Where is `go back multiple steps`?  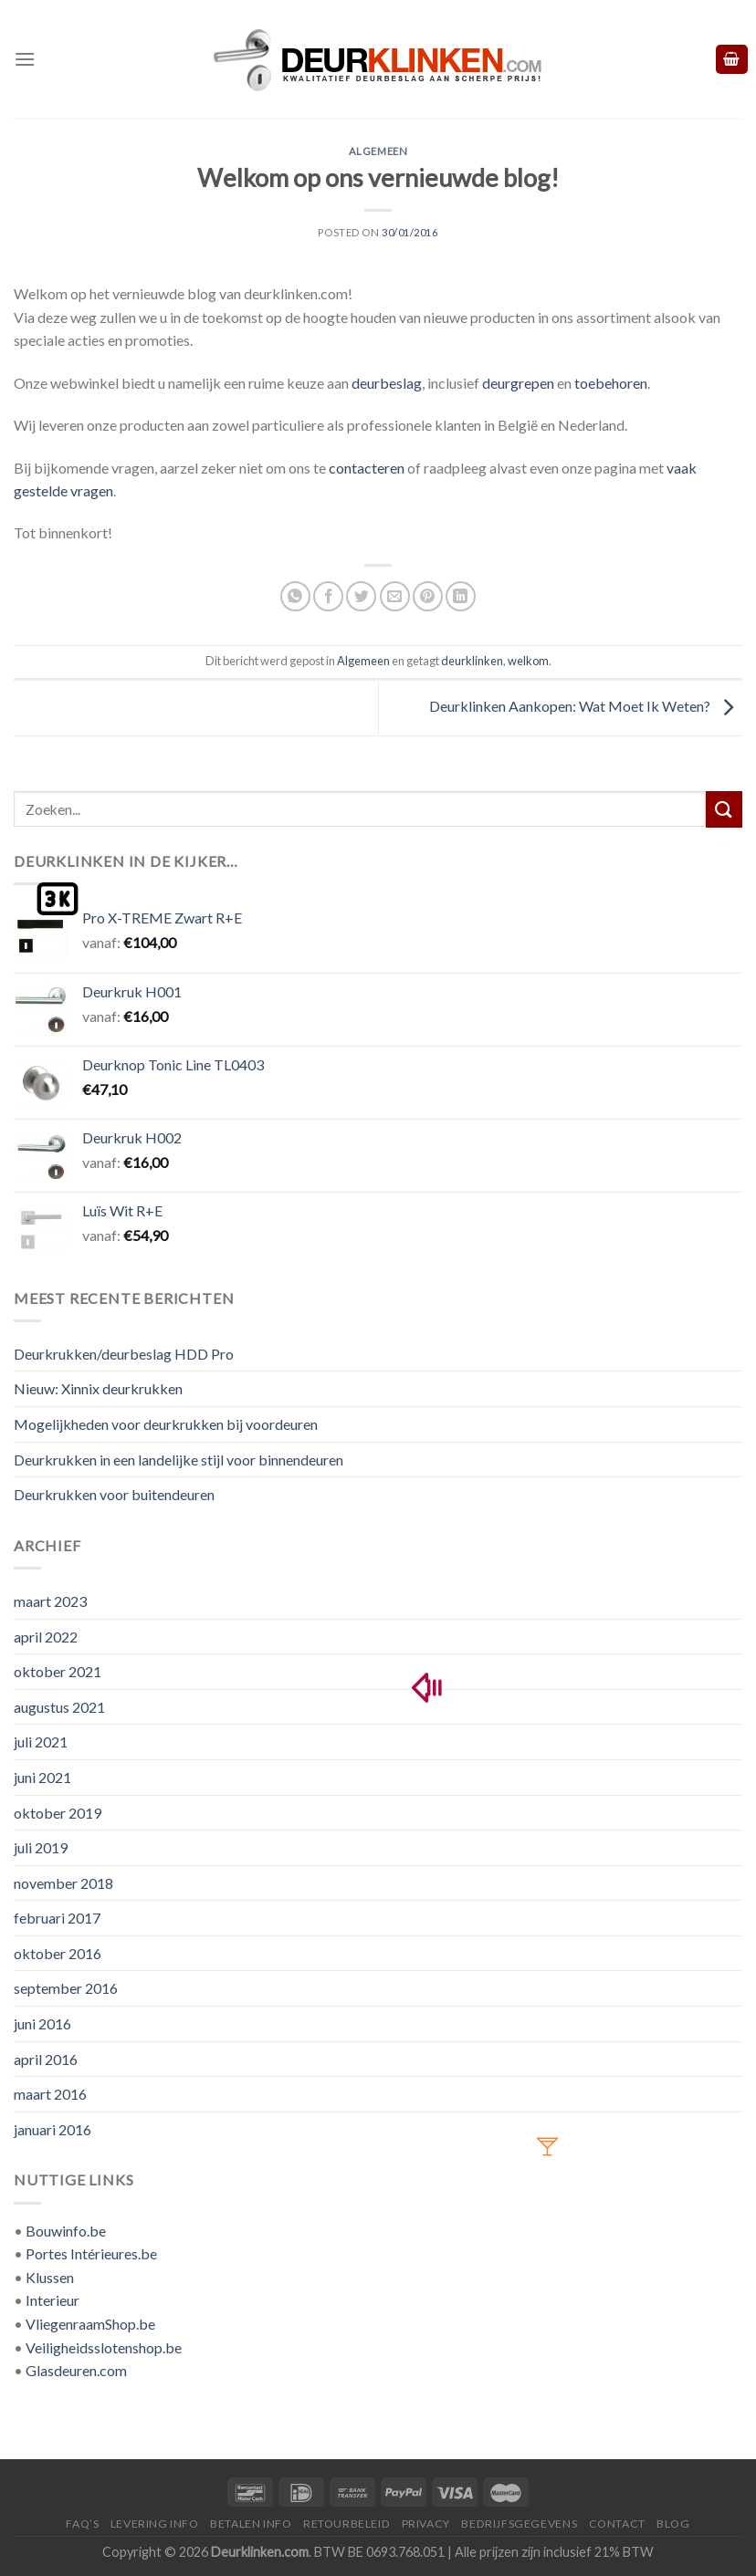 go back multiple steps is located at coordinates (427, 1687).